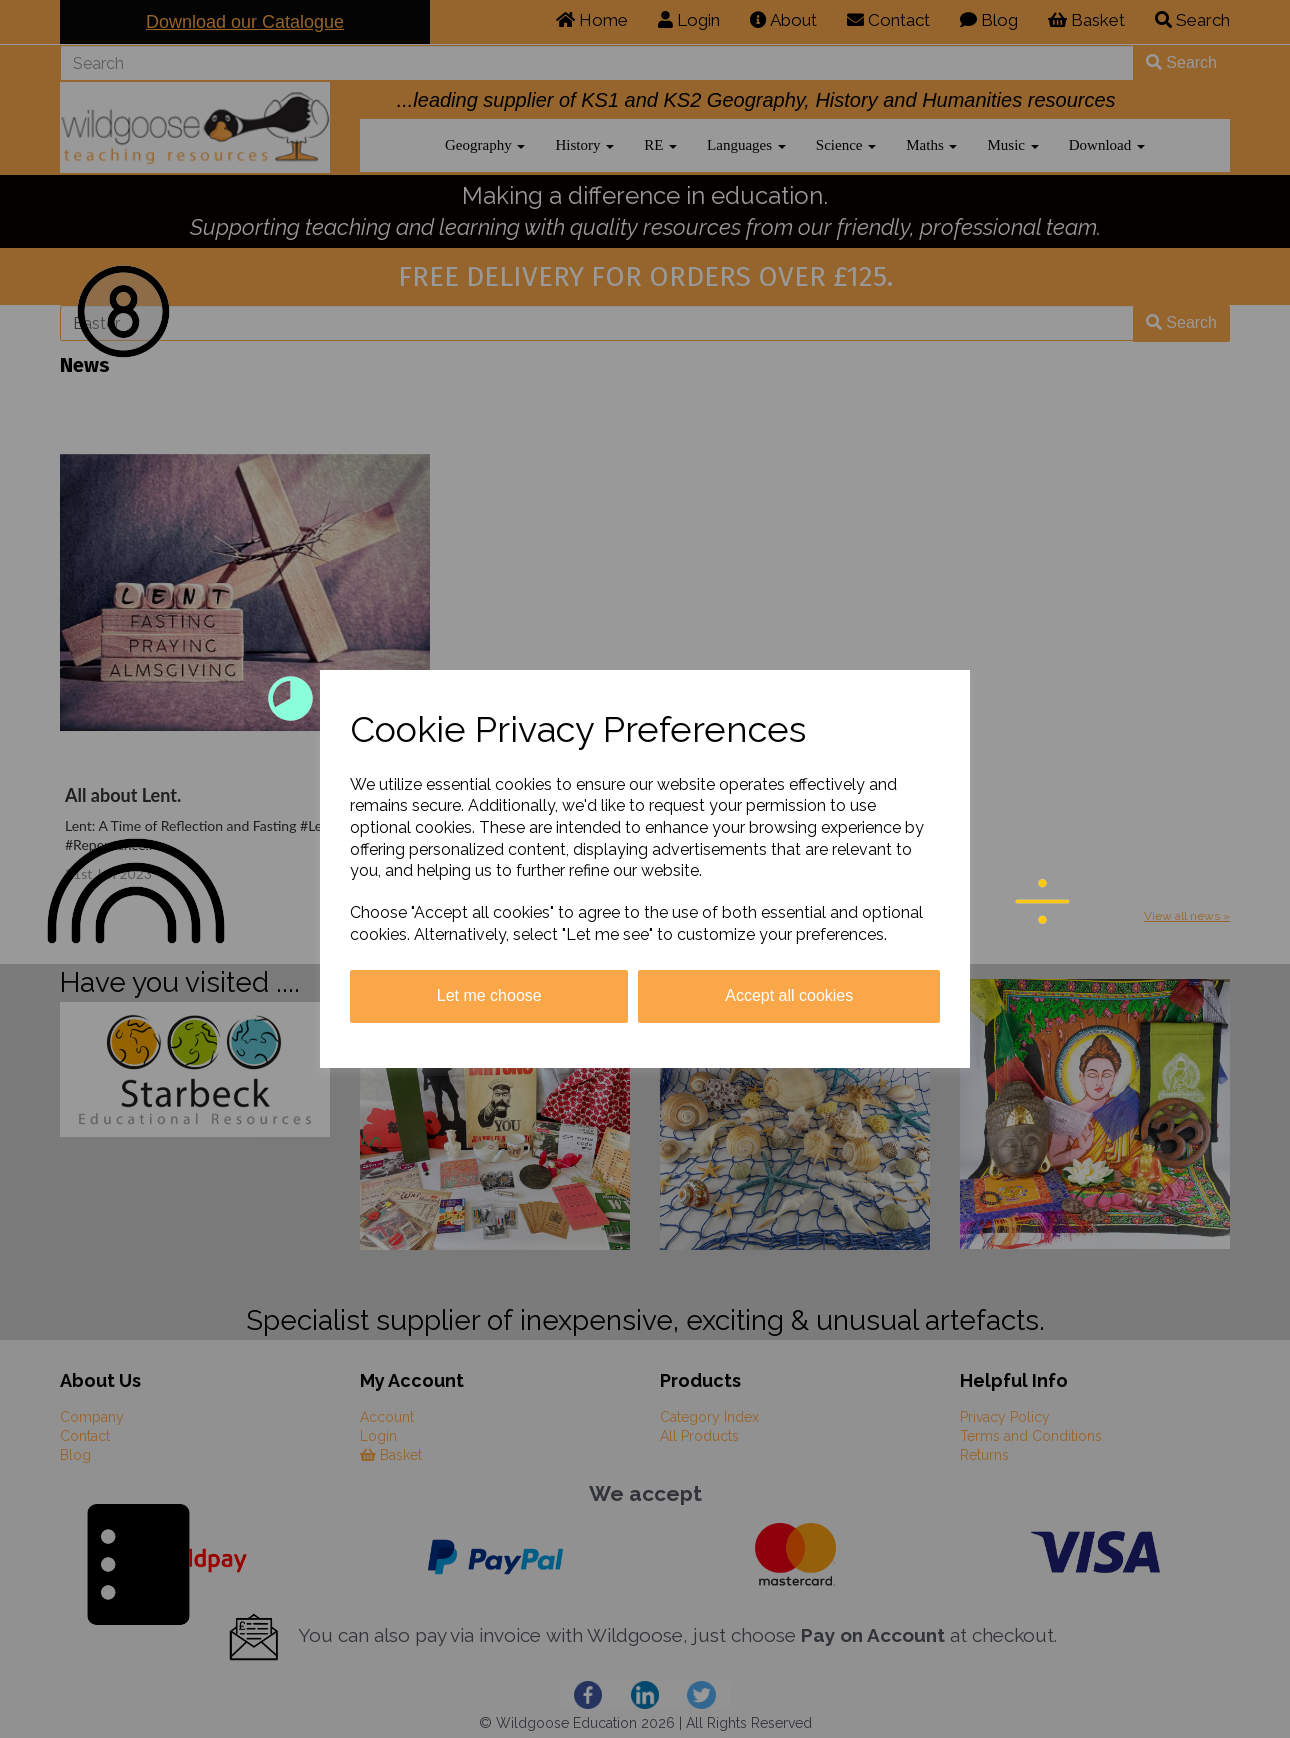 The height and width of the screenshot is (1738, 1290). I want to click on indicates 66% progress or completion, so click(290, 698).